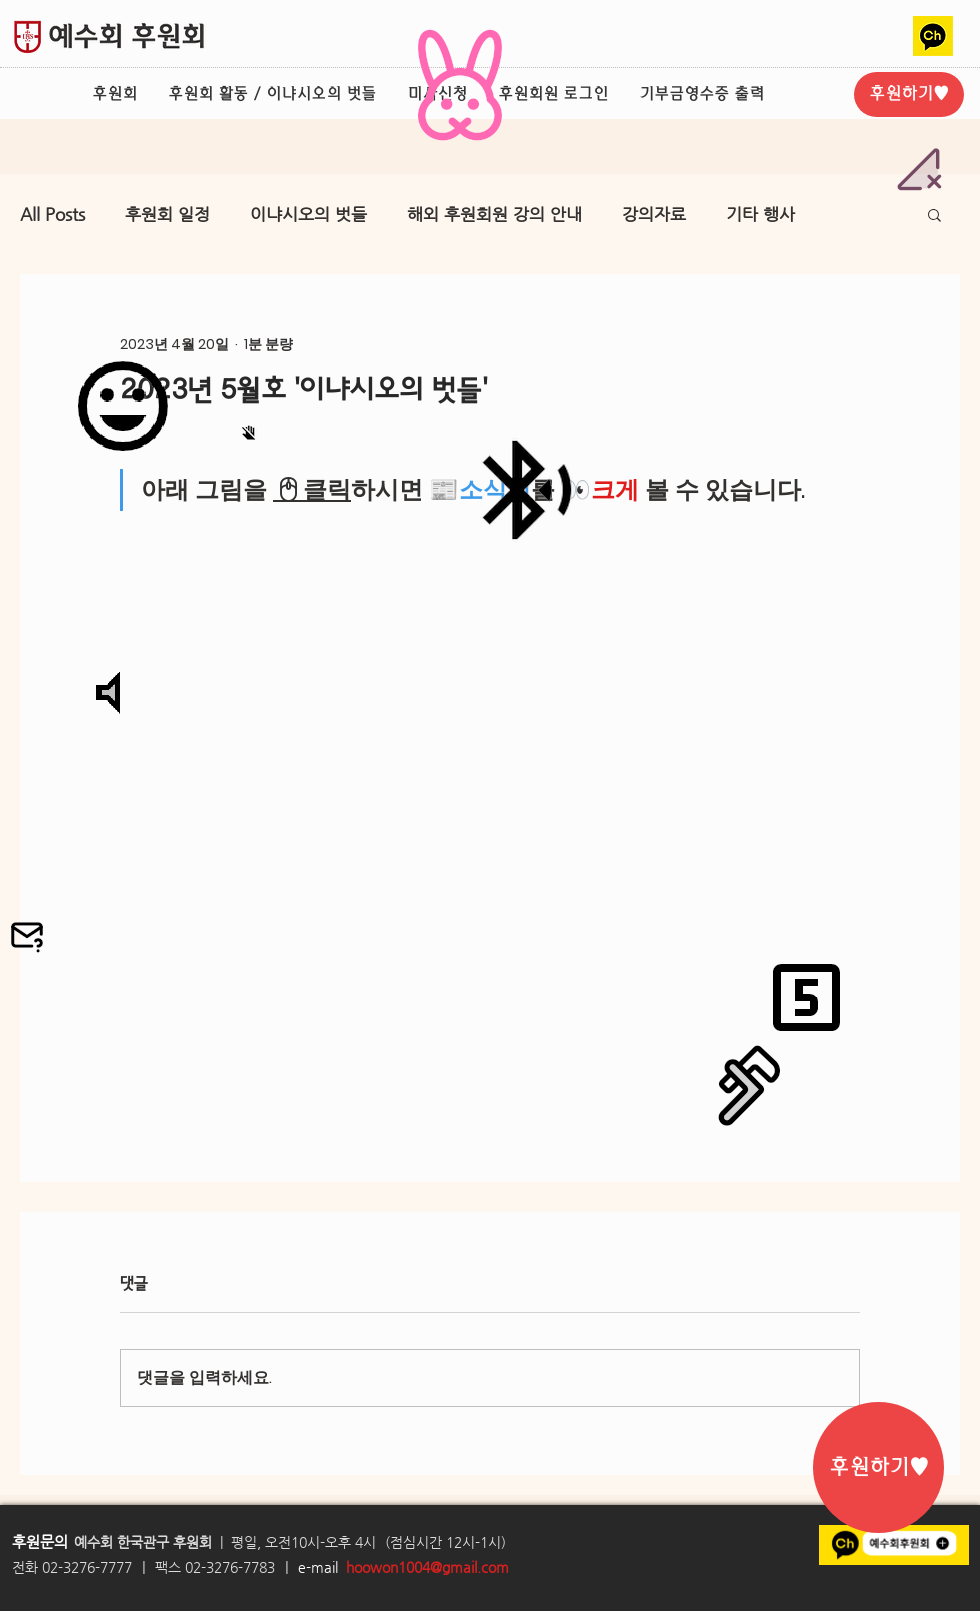 This screenshot has width=980, height=1611. What do you see at coordinates (109, 692) in the screenshot?
I see `mute or unmute audio` at bounding box center [109, 692].